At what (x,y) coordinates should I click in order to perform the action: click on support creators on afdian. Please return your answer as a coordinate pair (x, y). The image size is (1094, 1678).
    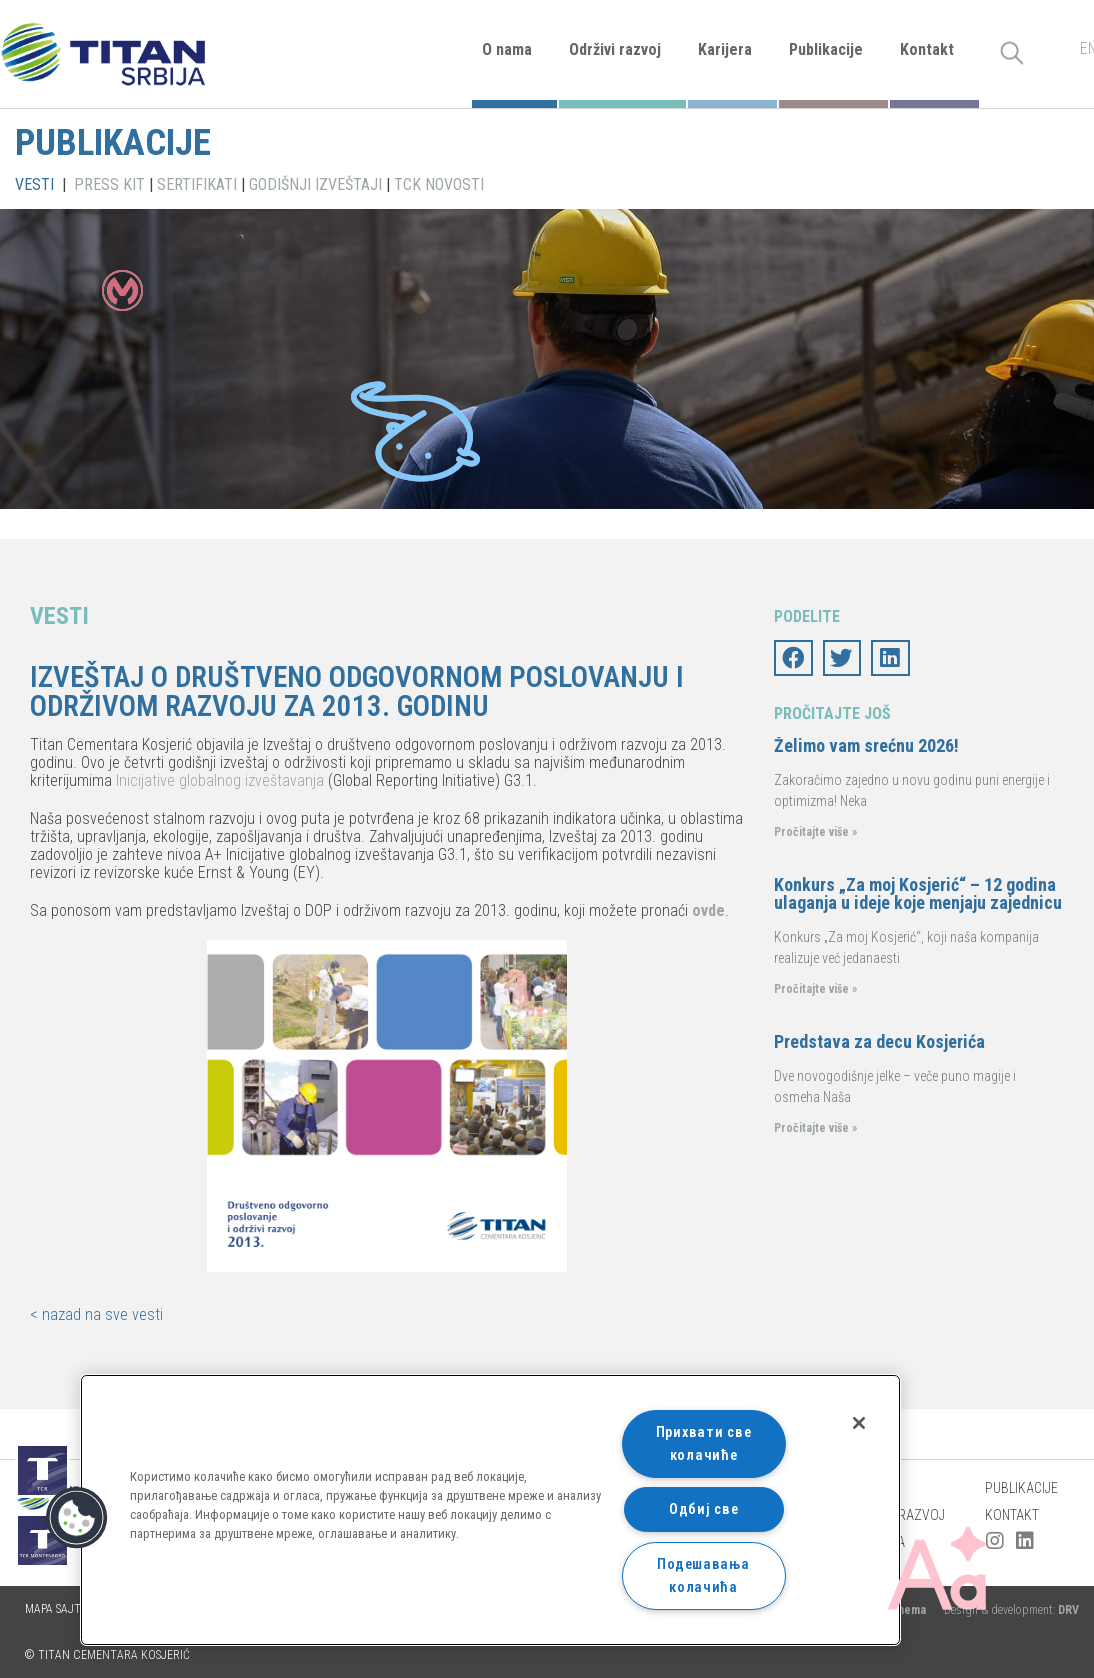
    Looking at the image, I should click on (415, 431).